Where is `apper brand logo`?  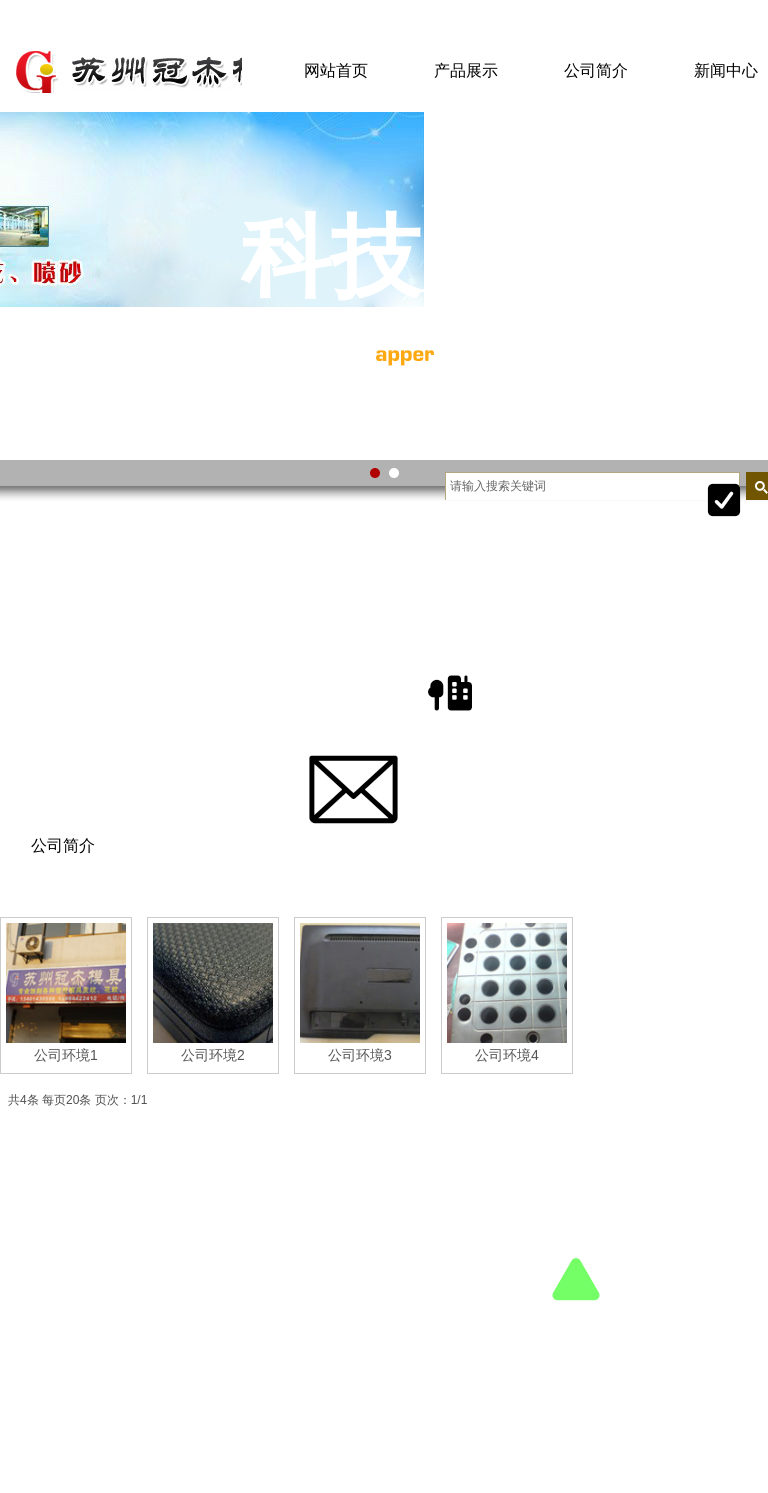
apper brand logo is located at coordinates (405, 356).